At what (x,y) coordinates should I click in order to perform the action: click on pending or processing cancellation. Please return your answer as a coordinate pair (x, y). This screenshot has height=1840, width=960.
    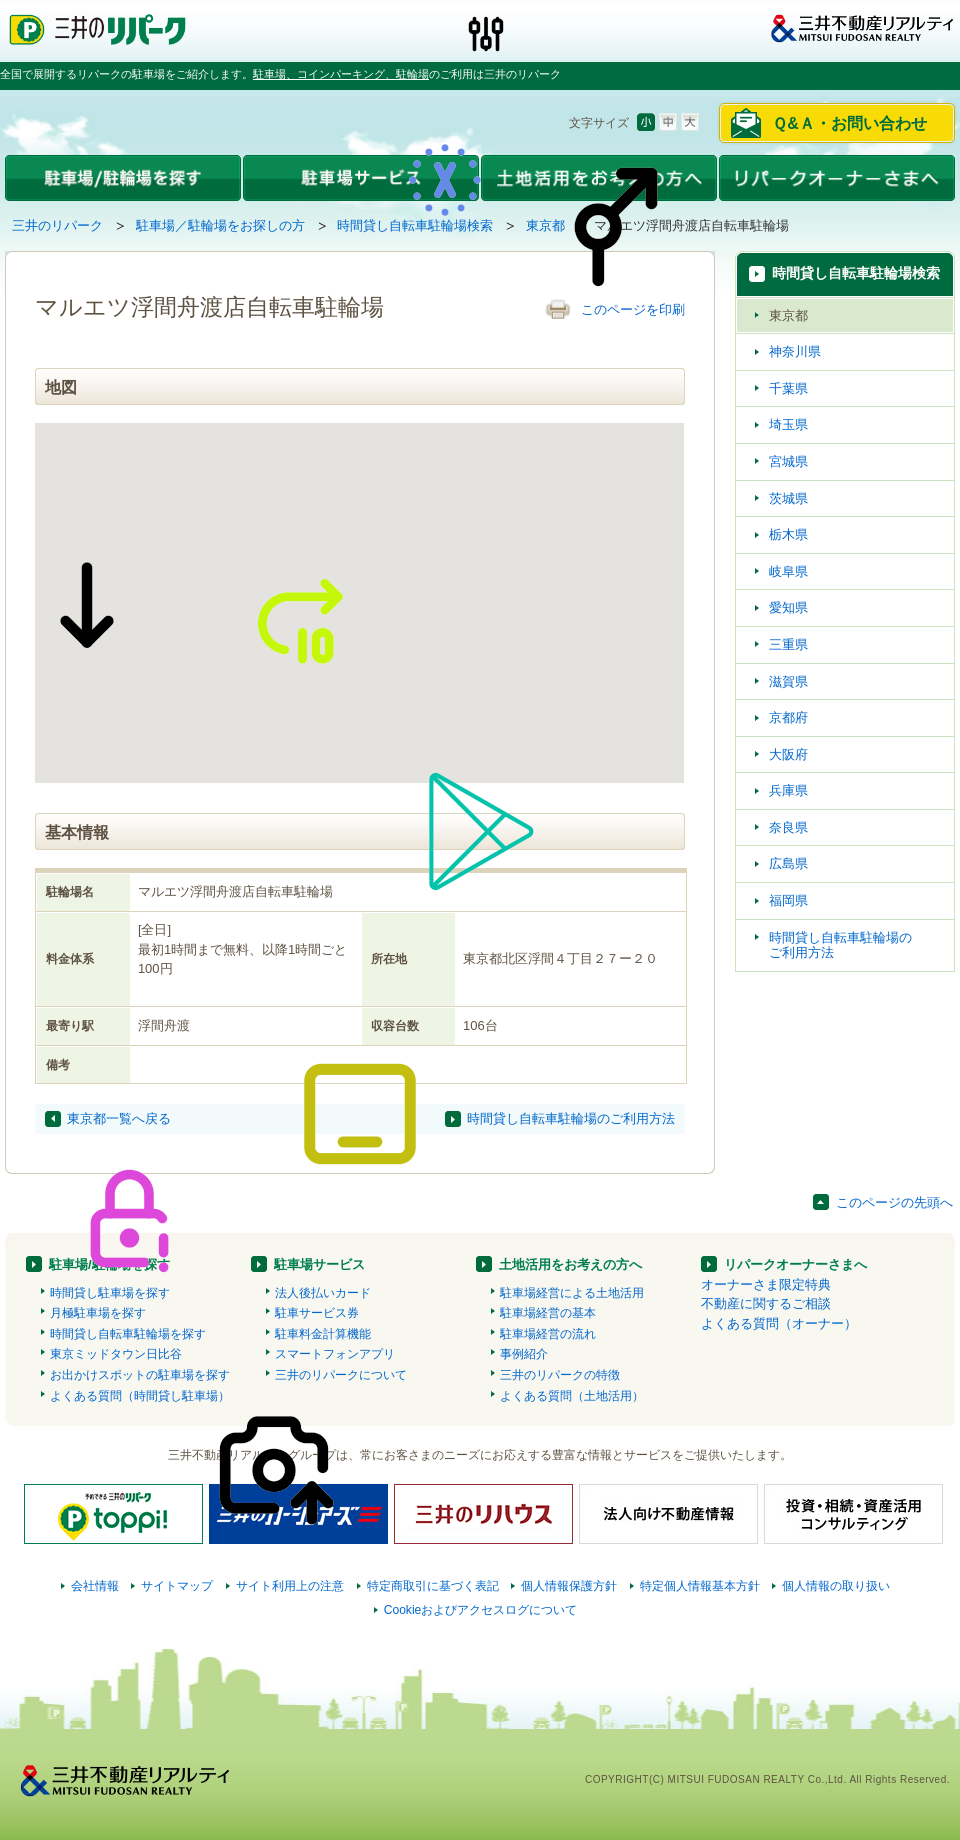
    Looking at the image, I should click on (445, 180).